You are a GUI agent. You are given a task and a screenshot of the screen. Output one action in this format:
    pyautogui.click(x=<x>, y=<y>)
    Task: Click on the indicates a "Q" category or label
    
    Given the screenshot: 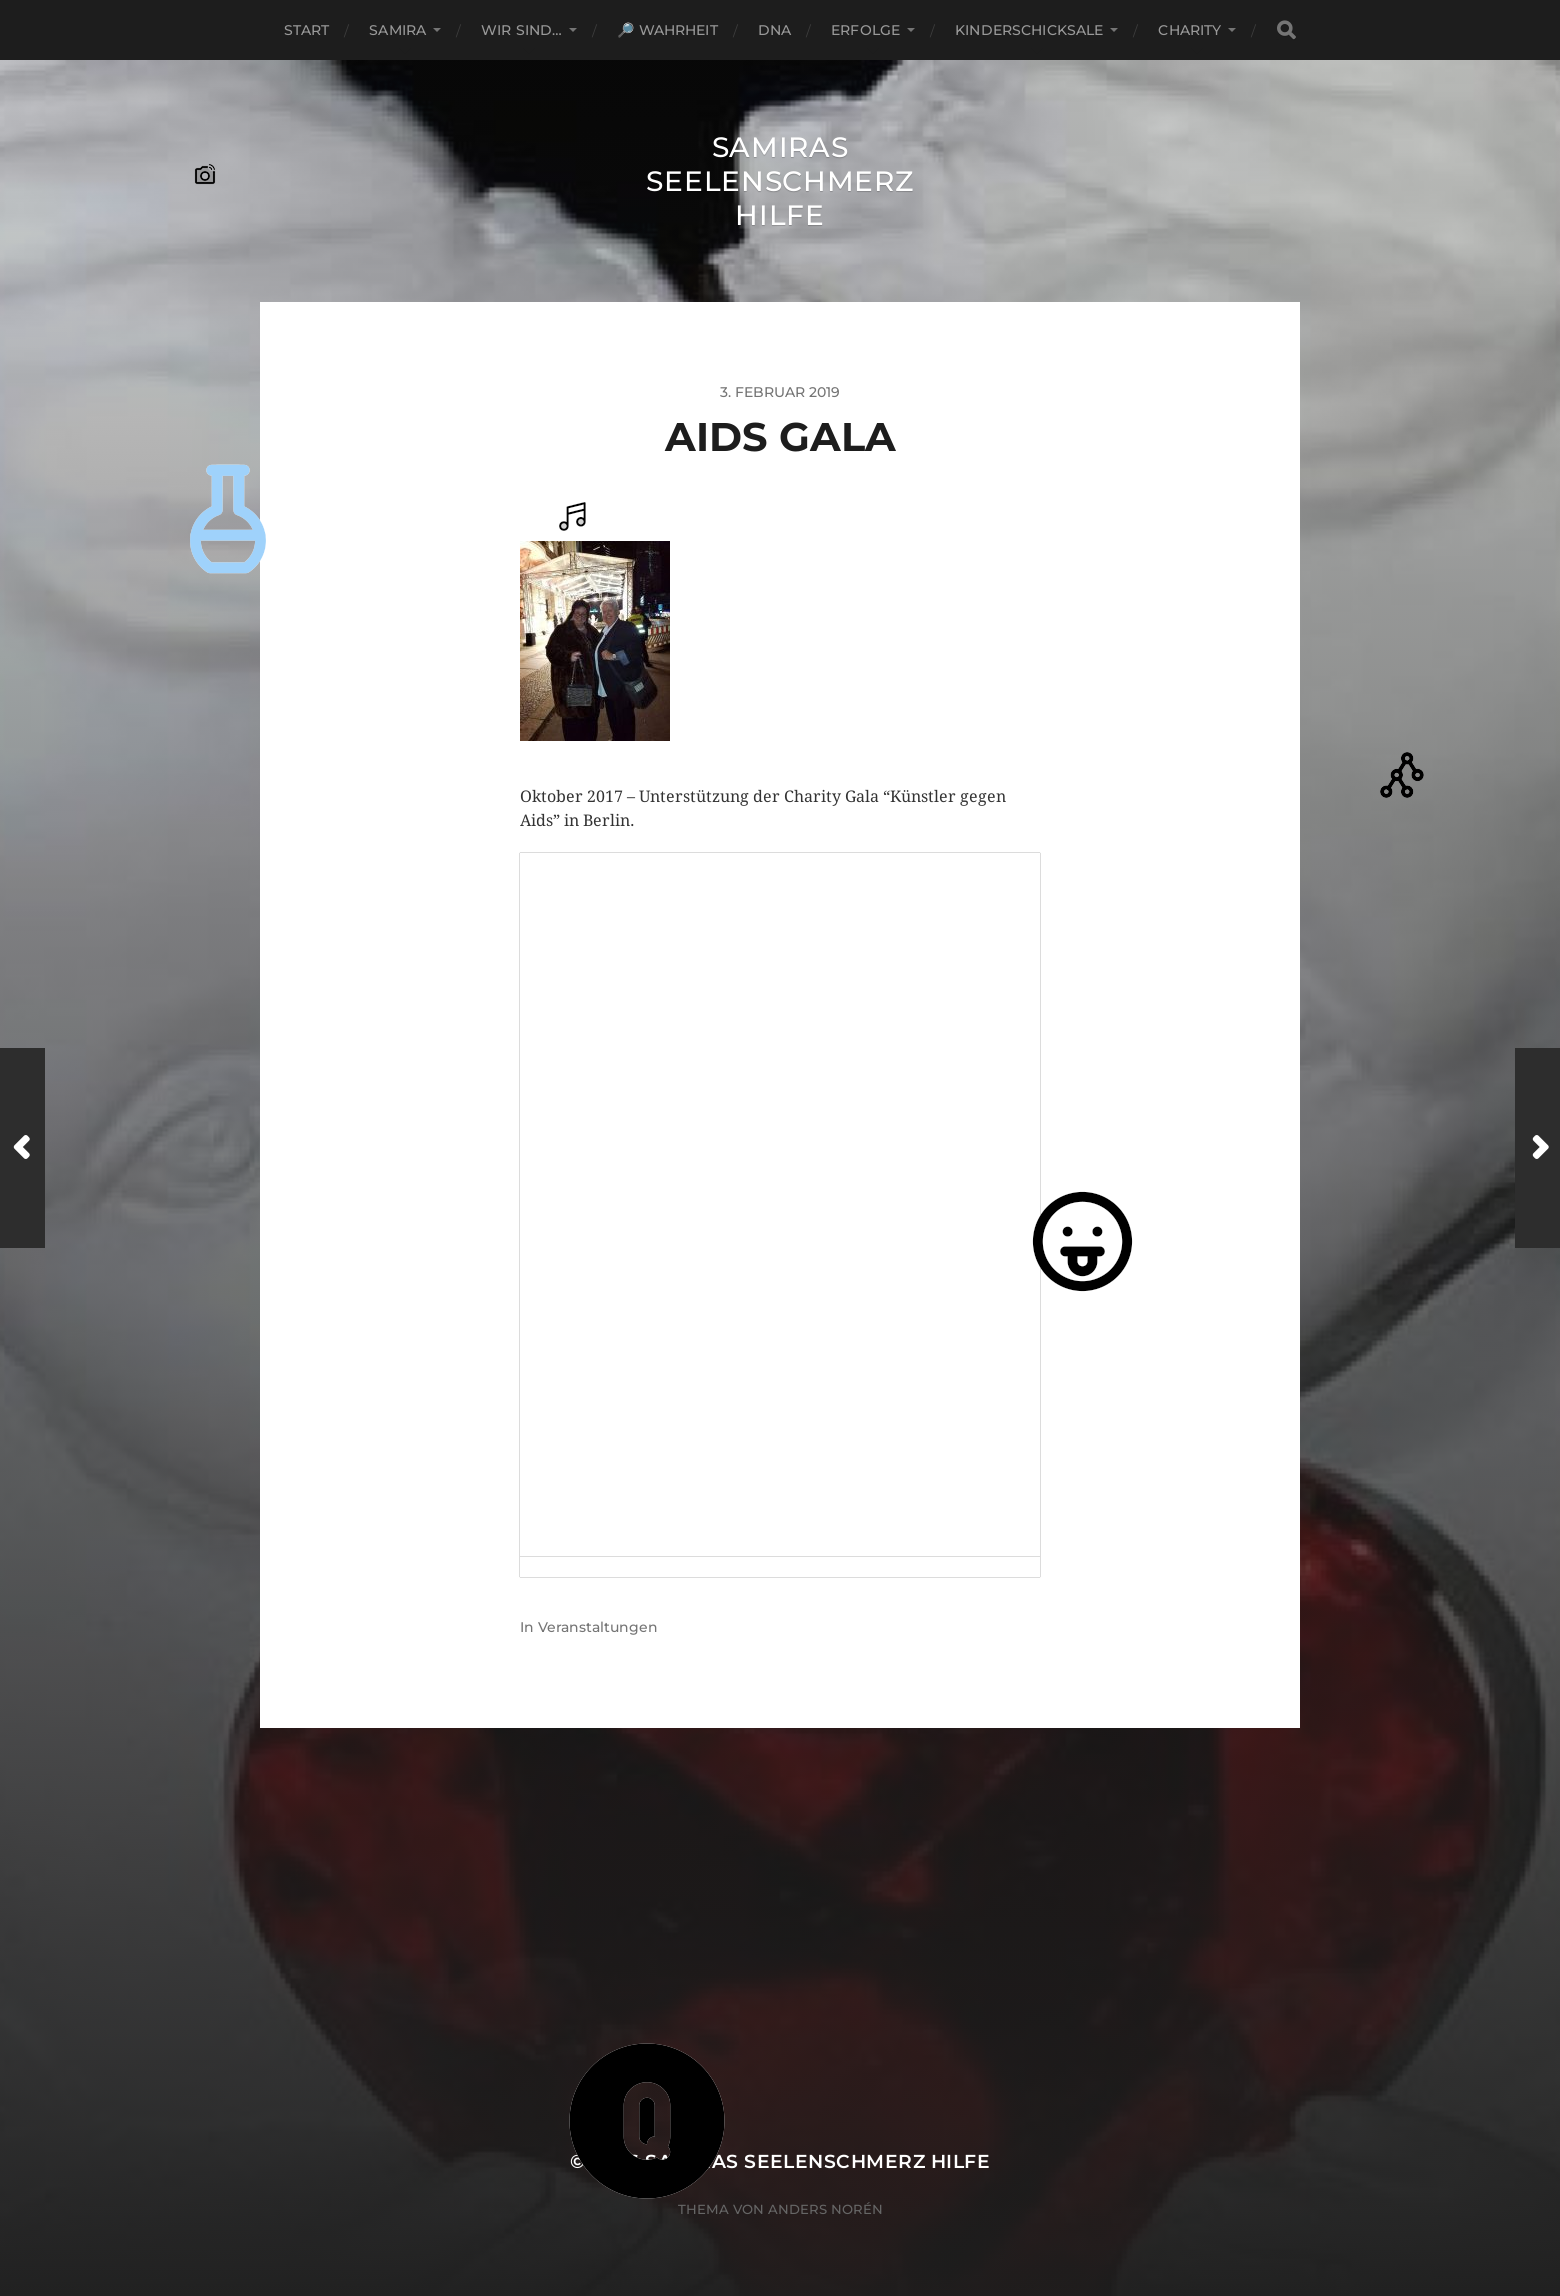 What is the action you would take?
    pyautogui.click(x=647, y=2121)
    